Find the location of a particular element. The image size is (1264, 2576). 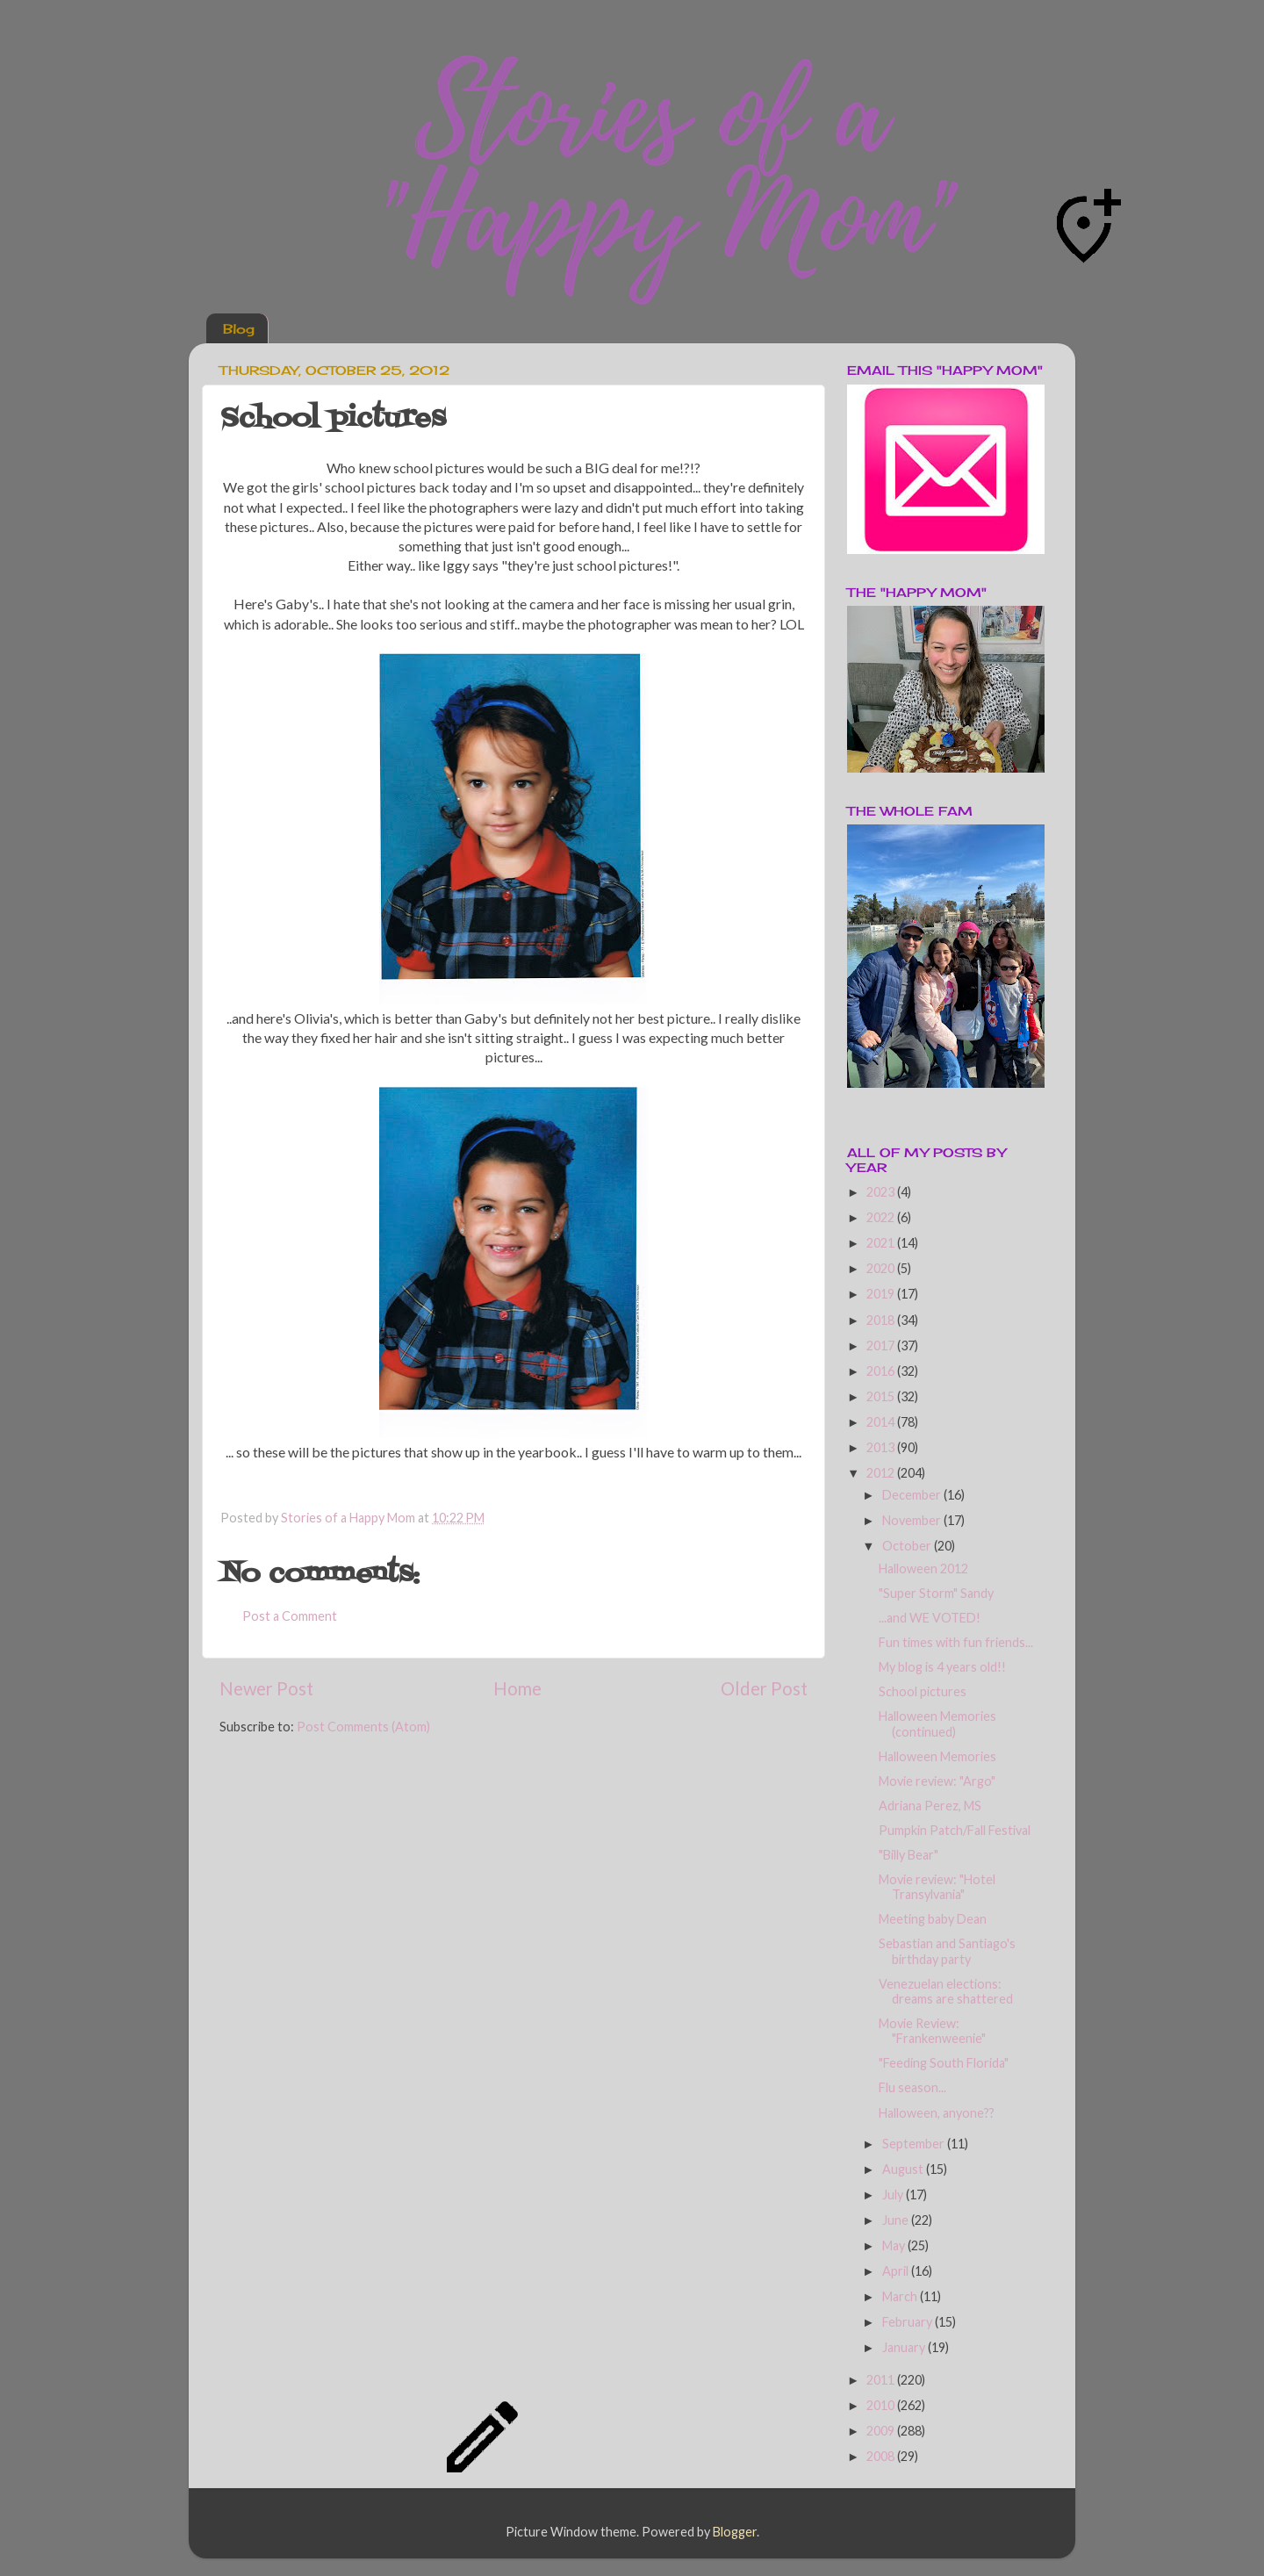

create or compose new content is located at coordinates (482, 2436).